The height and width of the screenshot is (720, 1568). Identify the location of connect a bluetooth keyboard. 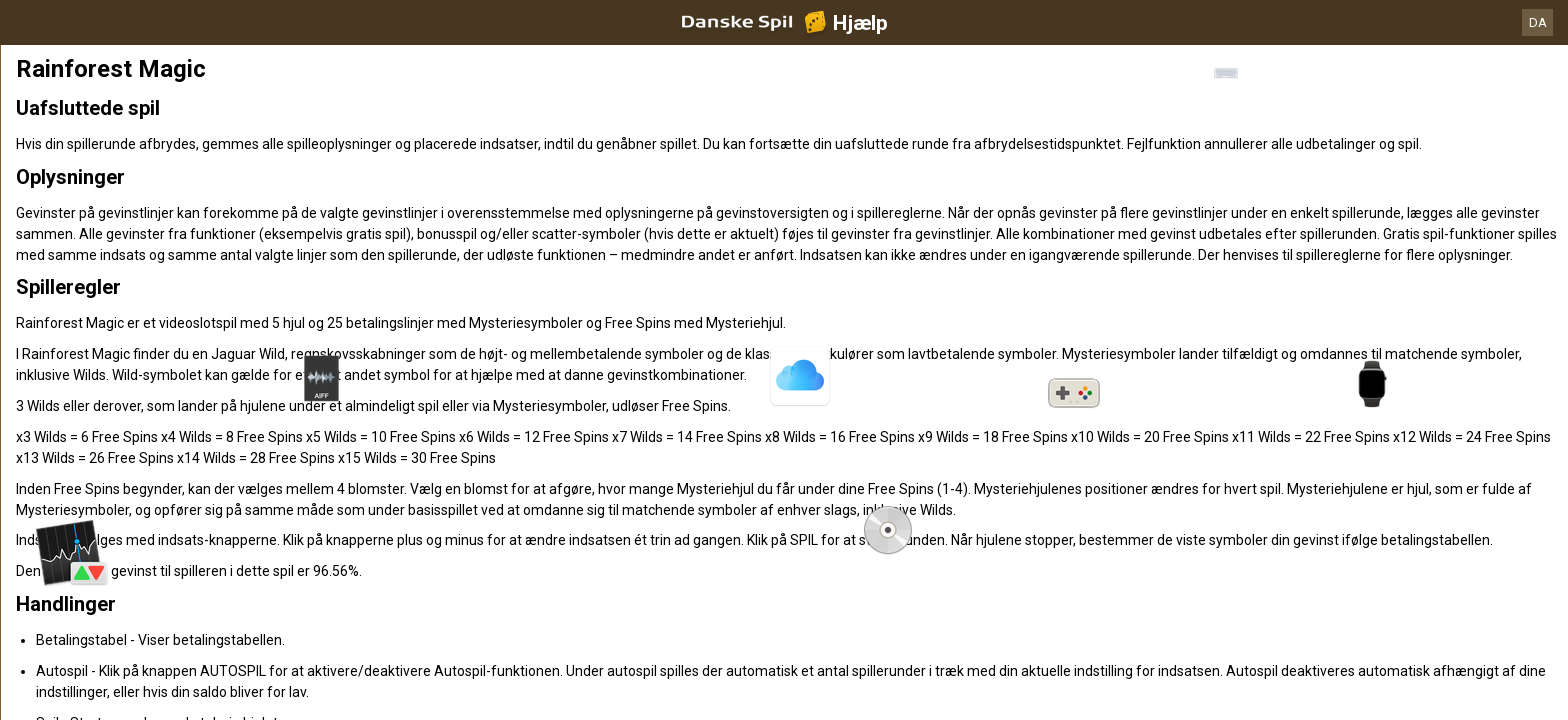
(1226, 73).